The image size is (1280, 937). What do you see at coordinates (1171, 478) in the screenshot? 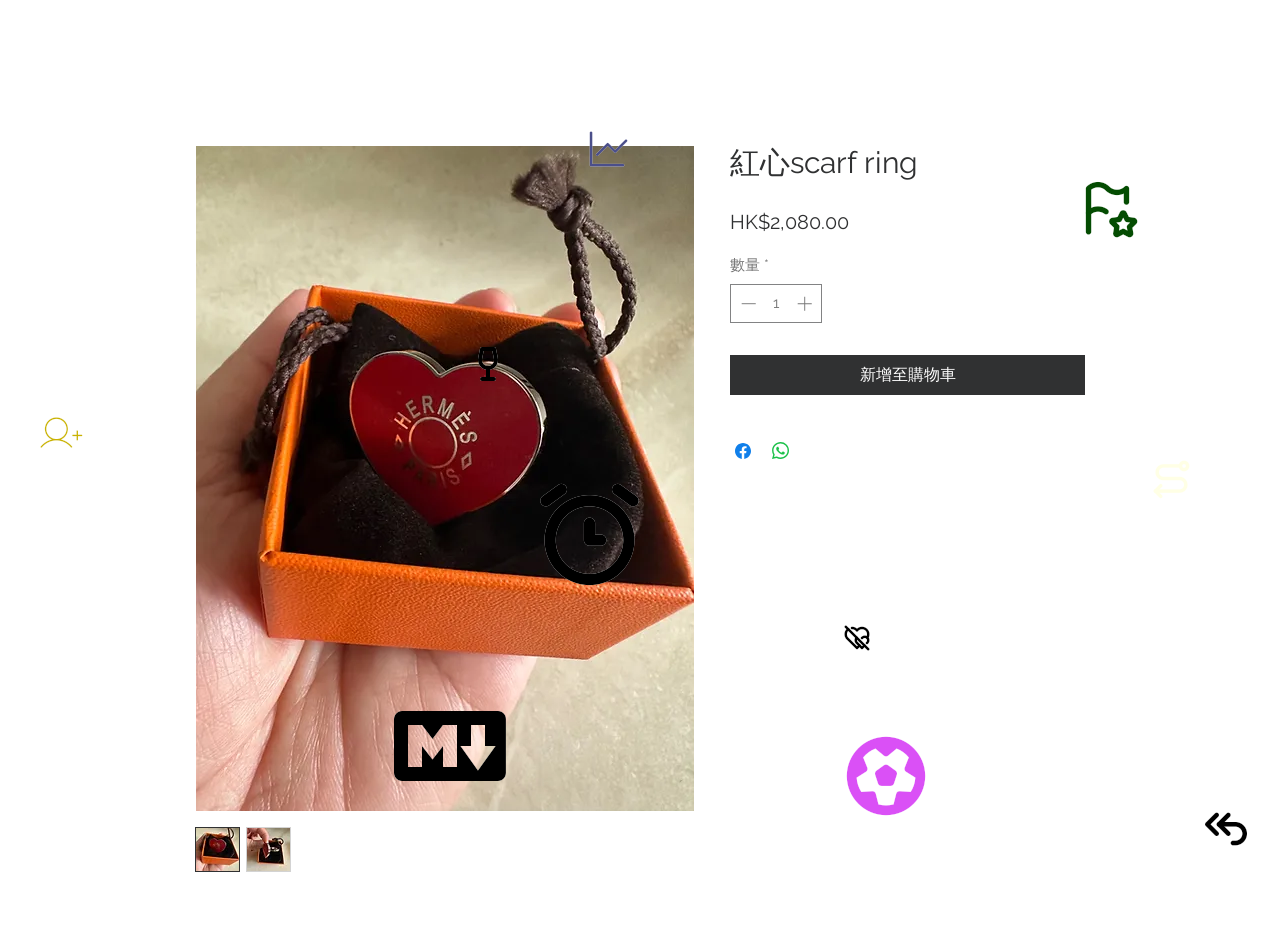
I see `turn left ahead in navigation` at bounding box center [1171, 478].